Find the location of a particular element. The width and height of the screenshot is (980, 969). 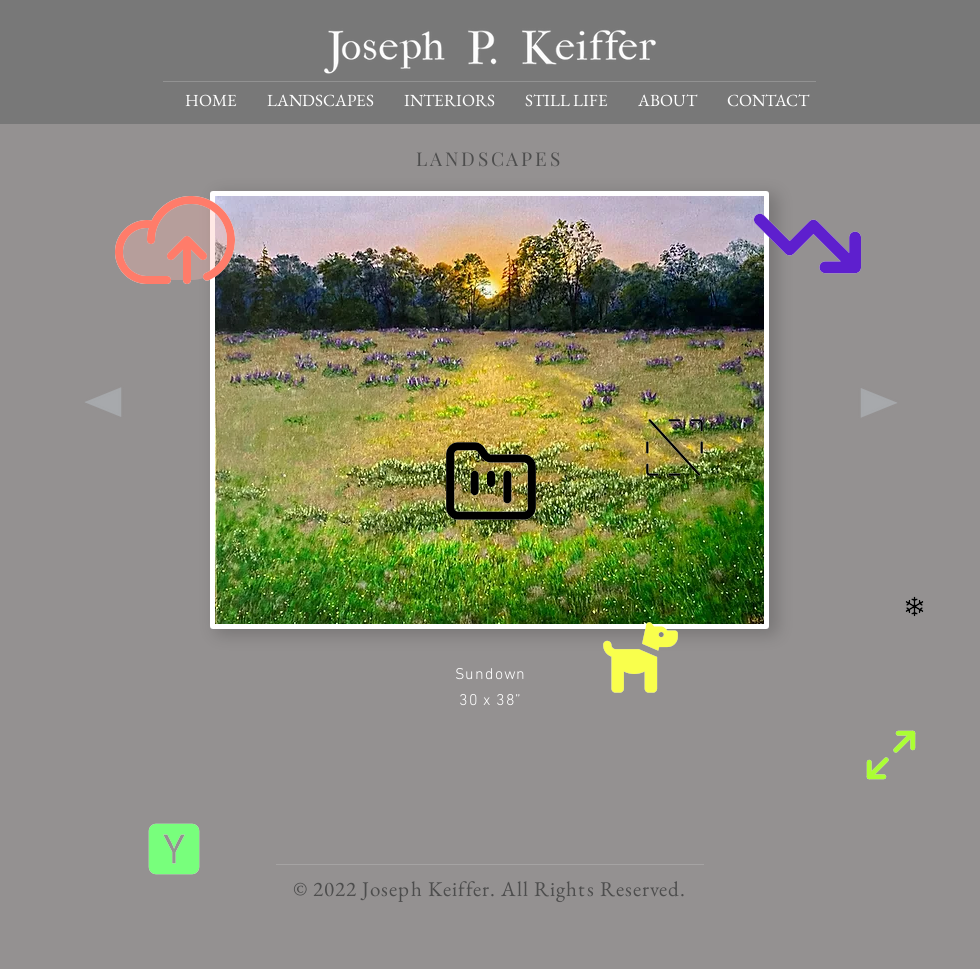

deselect or clear current selection is located at coordinates (674, 447).